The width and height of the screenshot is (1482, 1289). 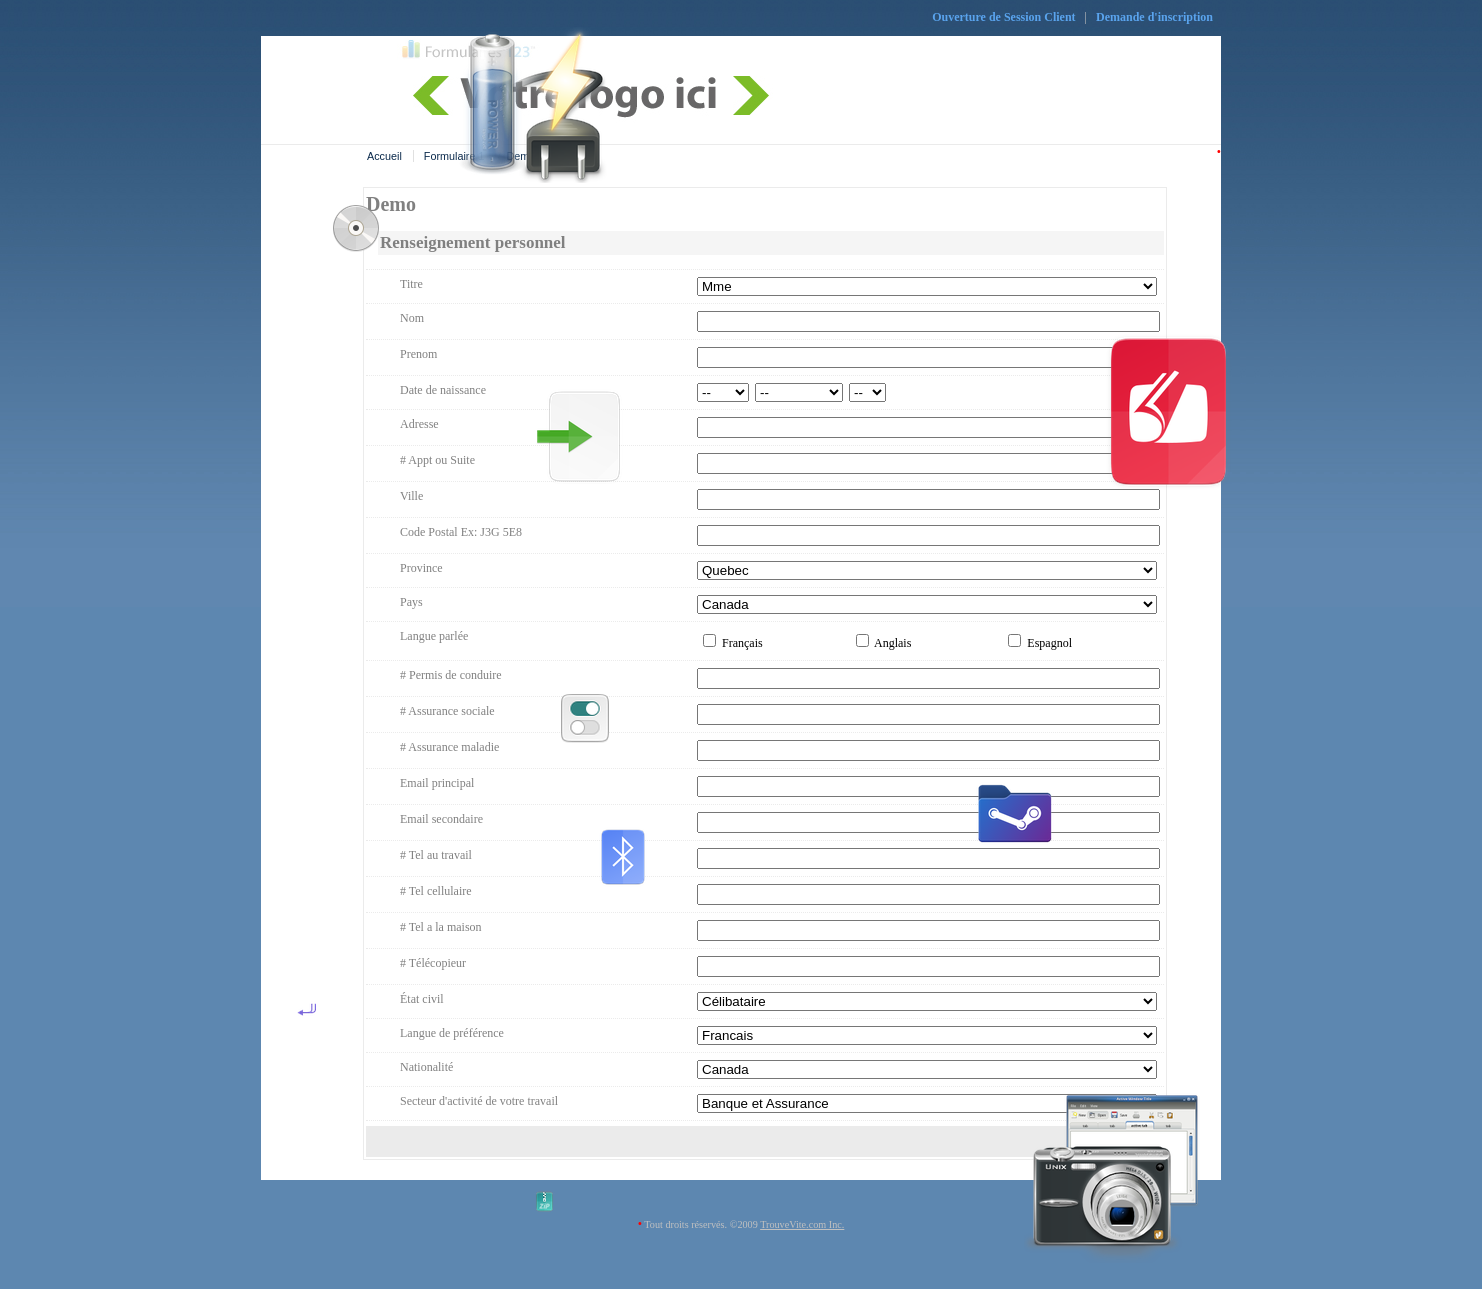 I want to click on access bluetooth settings, so click(x=623, y=857).